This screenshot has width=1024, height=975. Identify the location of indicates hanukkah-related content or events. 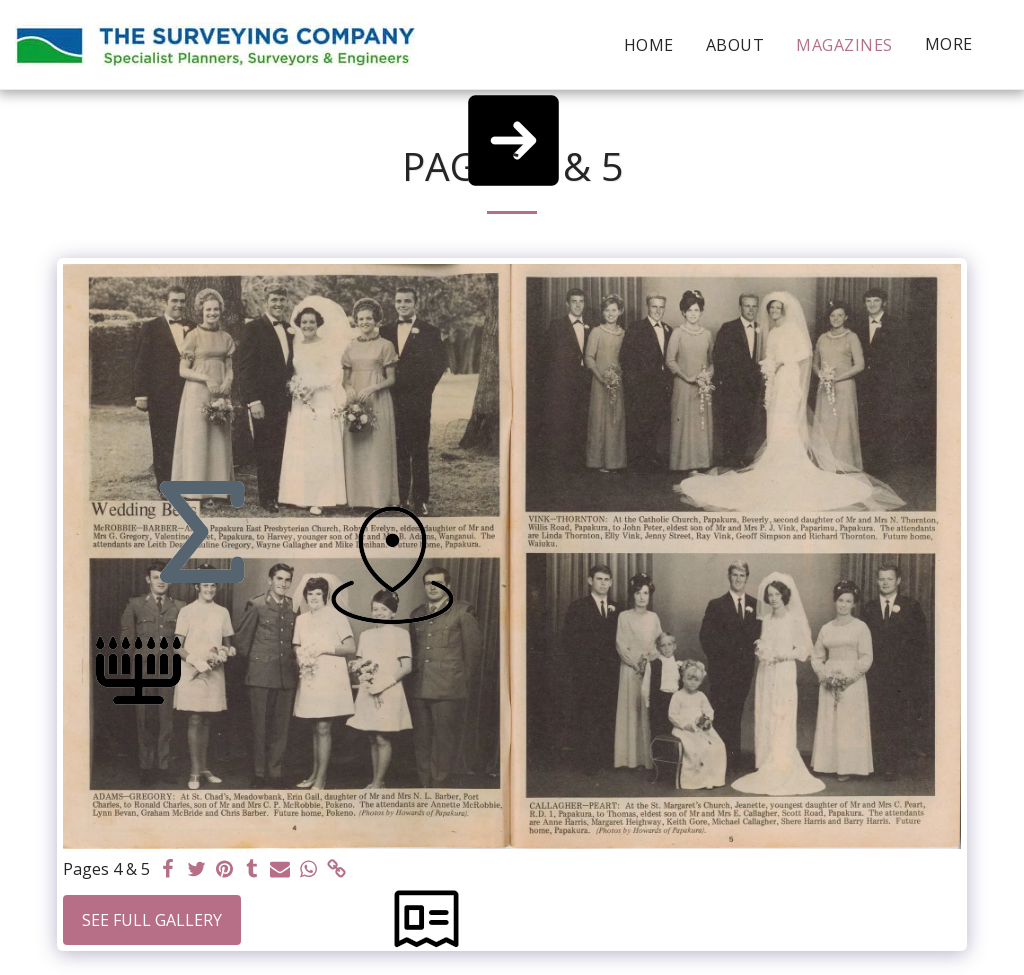
(138, 670).